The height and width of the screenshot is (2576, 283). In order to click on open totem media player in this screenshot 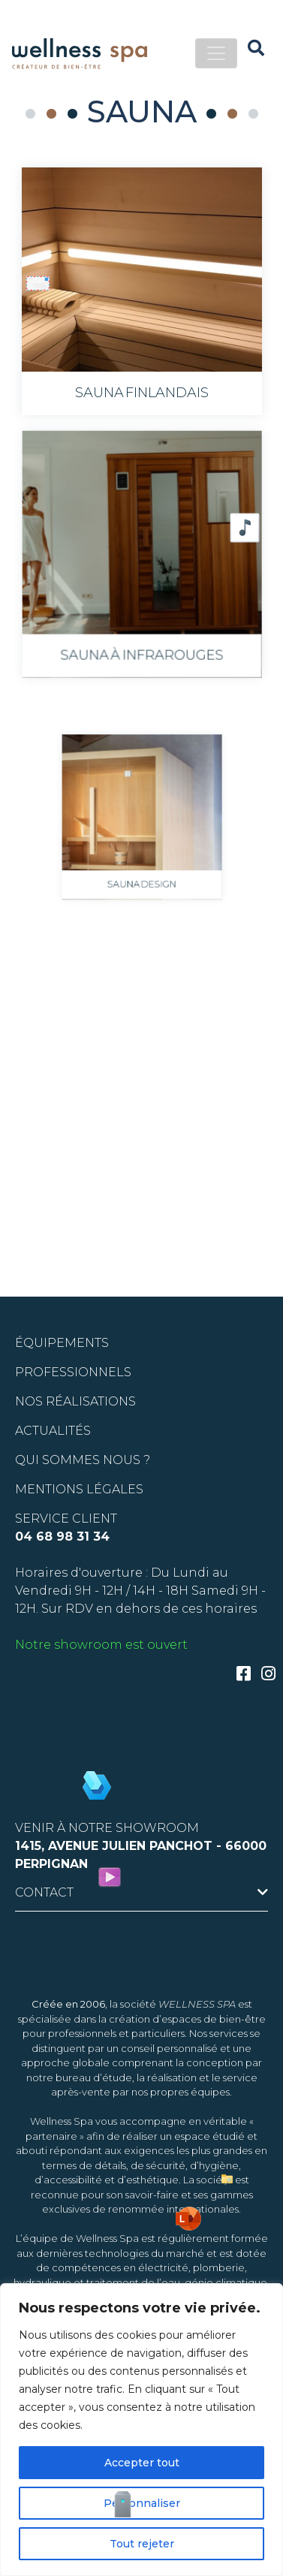, I will do `click(110, 1877)`.